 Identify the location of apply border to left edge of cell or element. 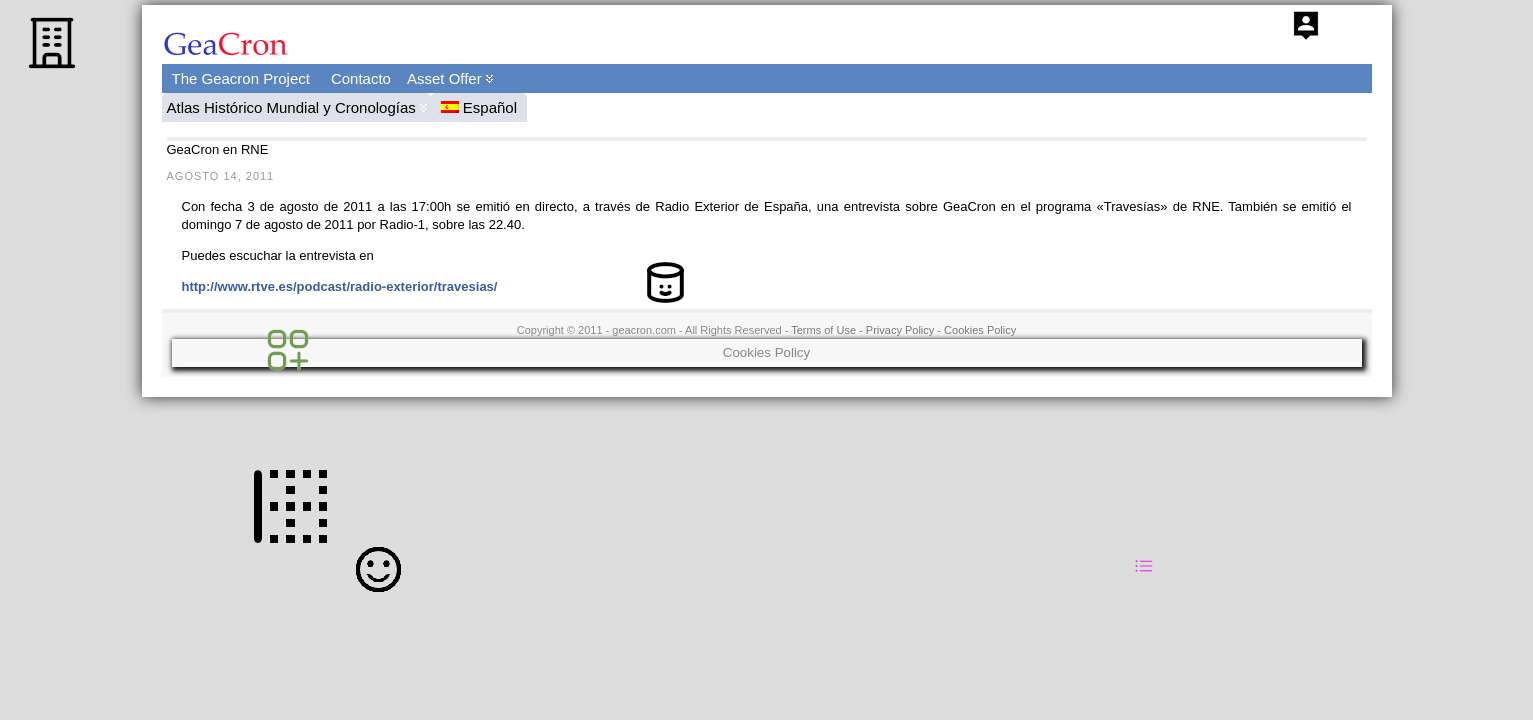
(290, 506).